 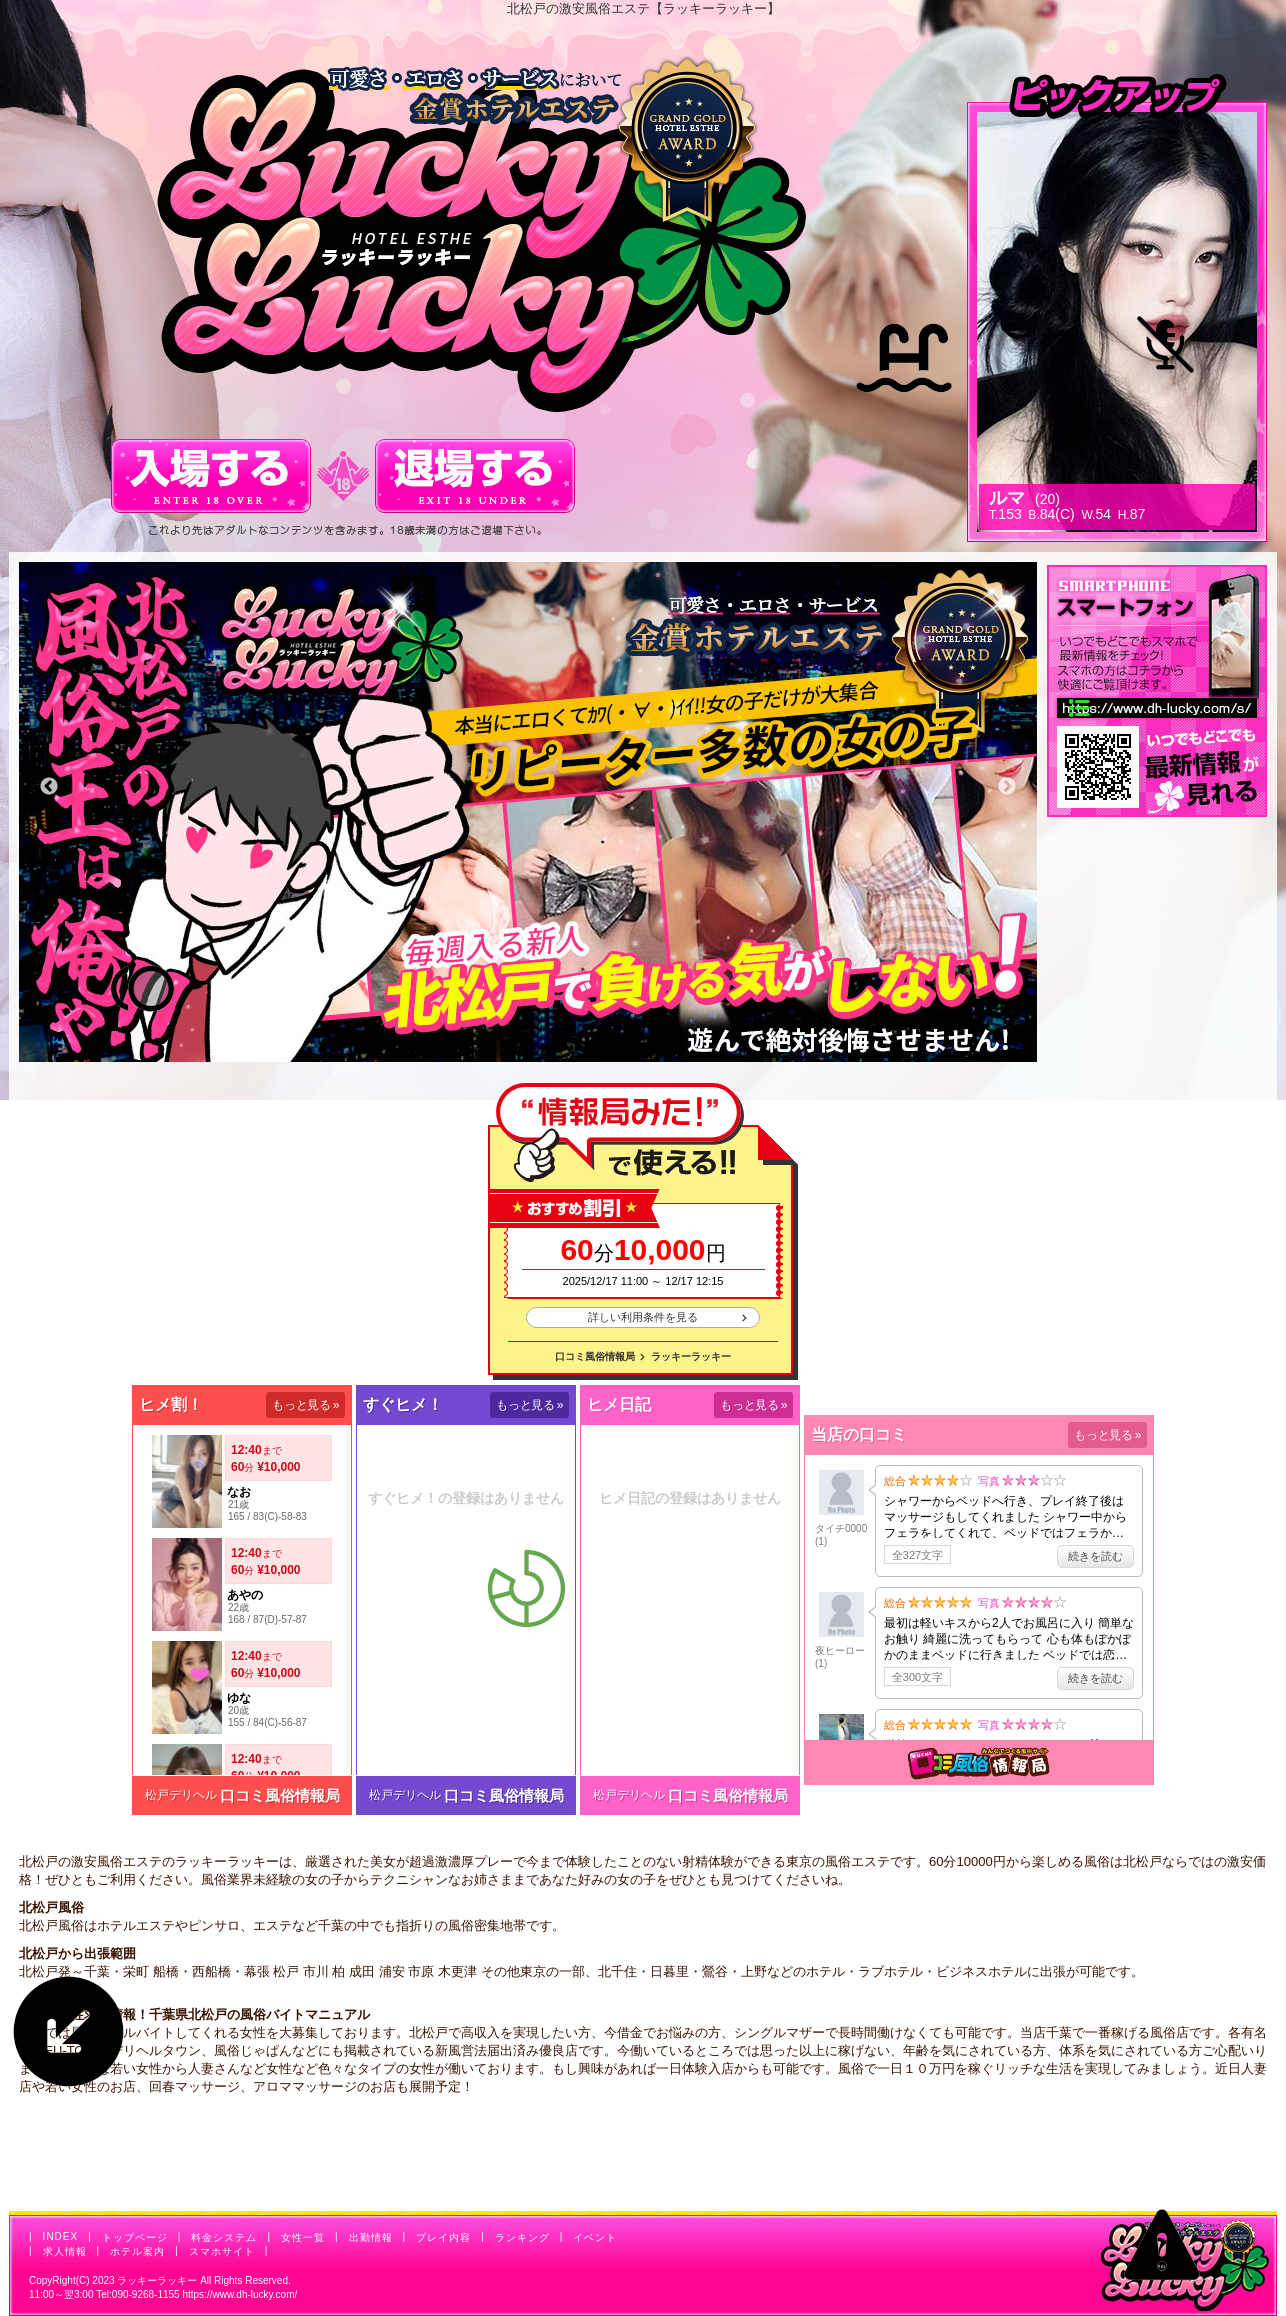 I want to click on mute your microphone, so click(x=1165, y=344).